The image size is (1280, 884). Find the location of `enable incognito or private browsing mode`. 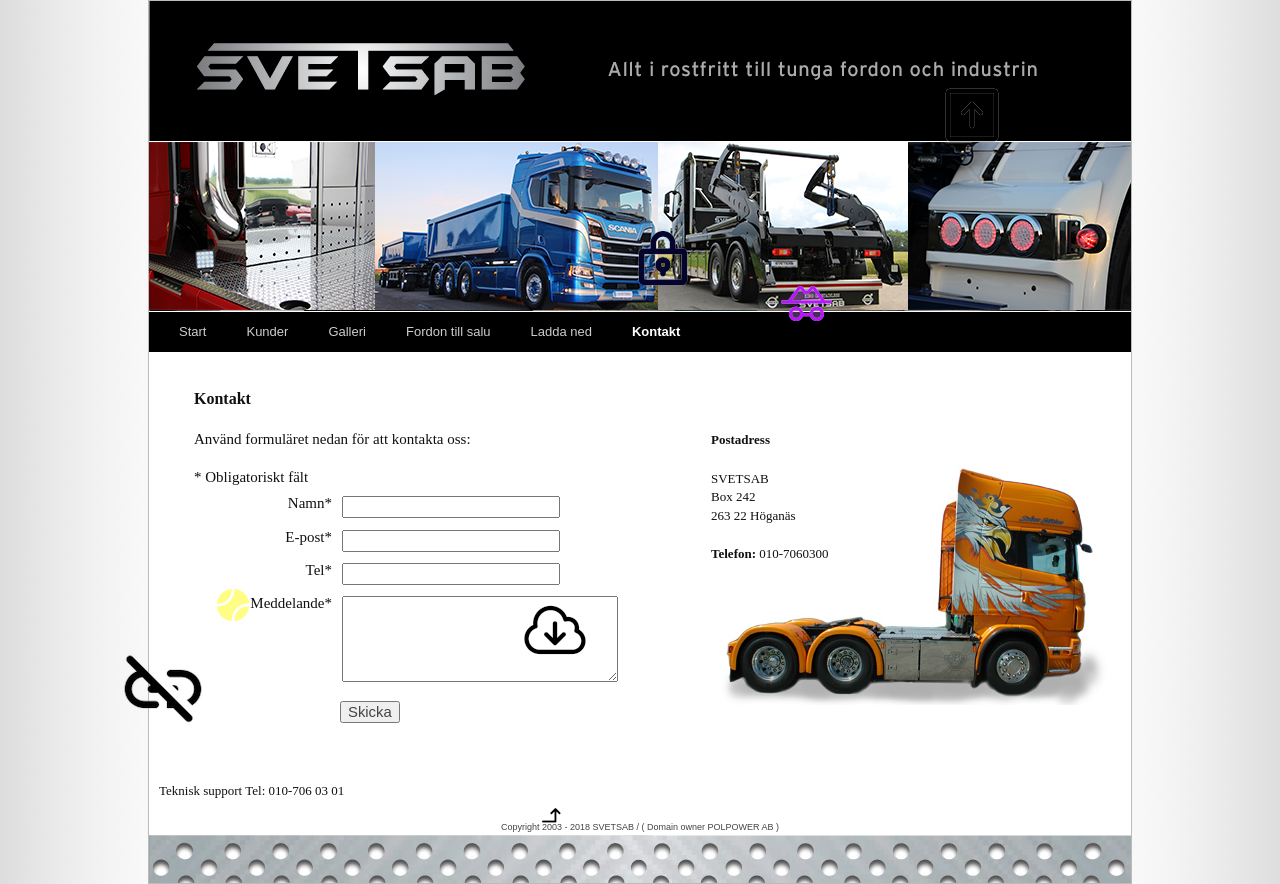

enable incognito or private browsing mode is located at coordinates (806, 303).